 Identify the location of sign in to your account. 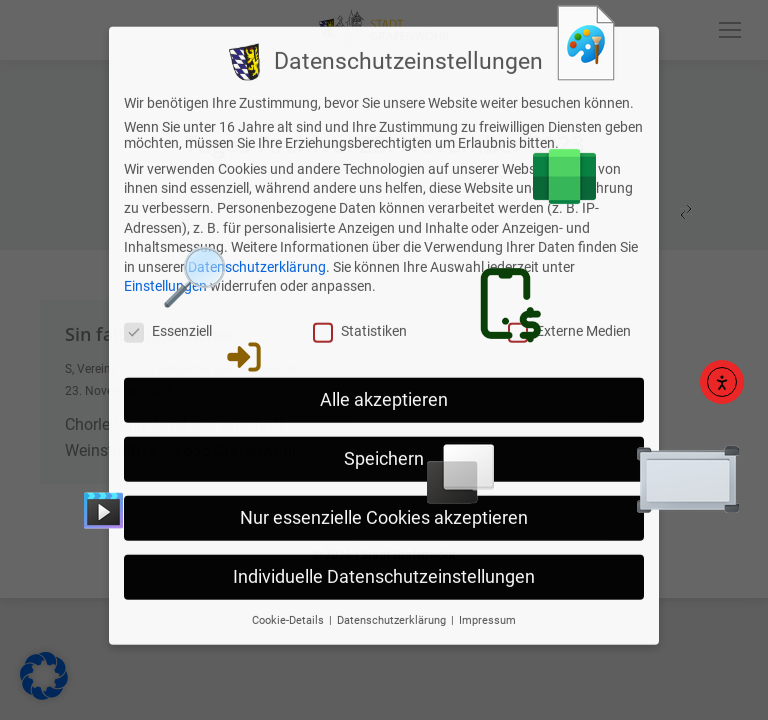
(244, 357).